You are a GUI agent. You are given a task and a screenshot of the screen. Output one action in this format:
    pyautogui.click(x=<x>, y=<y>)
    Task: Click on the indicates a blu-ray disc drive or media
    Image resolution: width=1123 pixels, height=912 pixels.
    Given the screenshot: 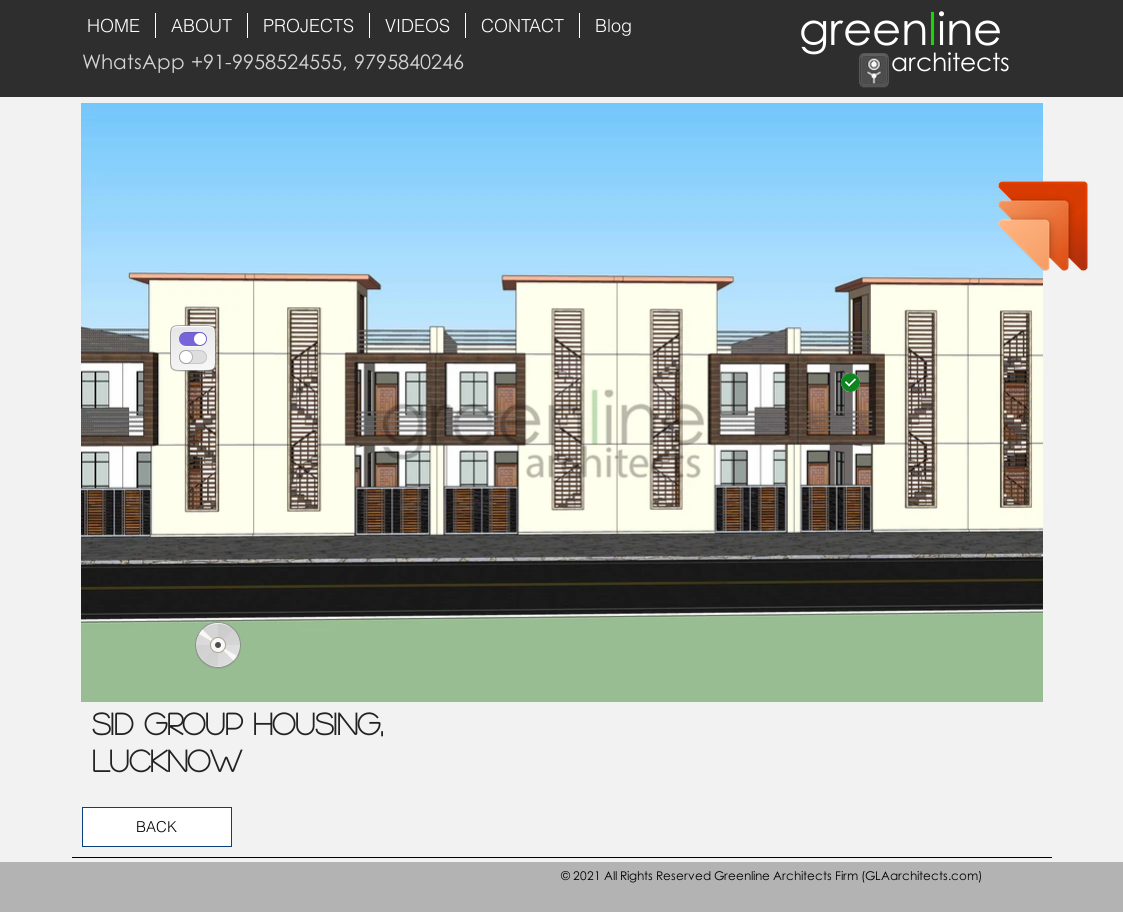 What is the action you would take?
    pyautogui.click(x=218, y=645)
    